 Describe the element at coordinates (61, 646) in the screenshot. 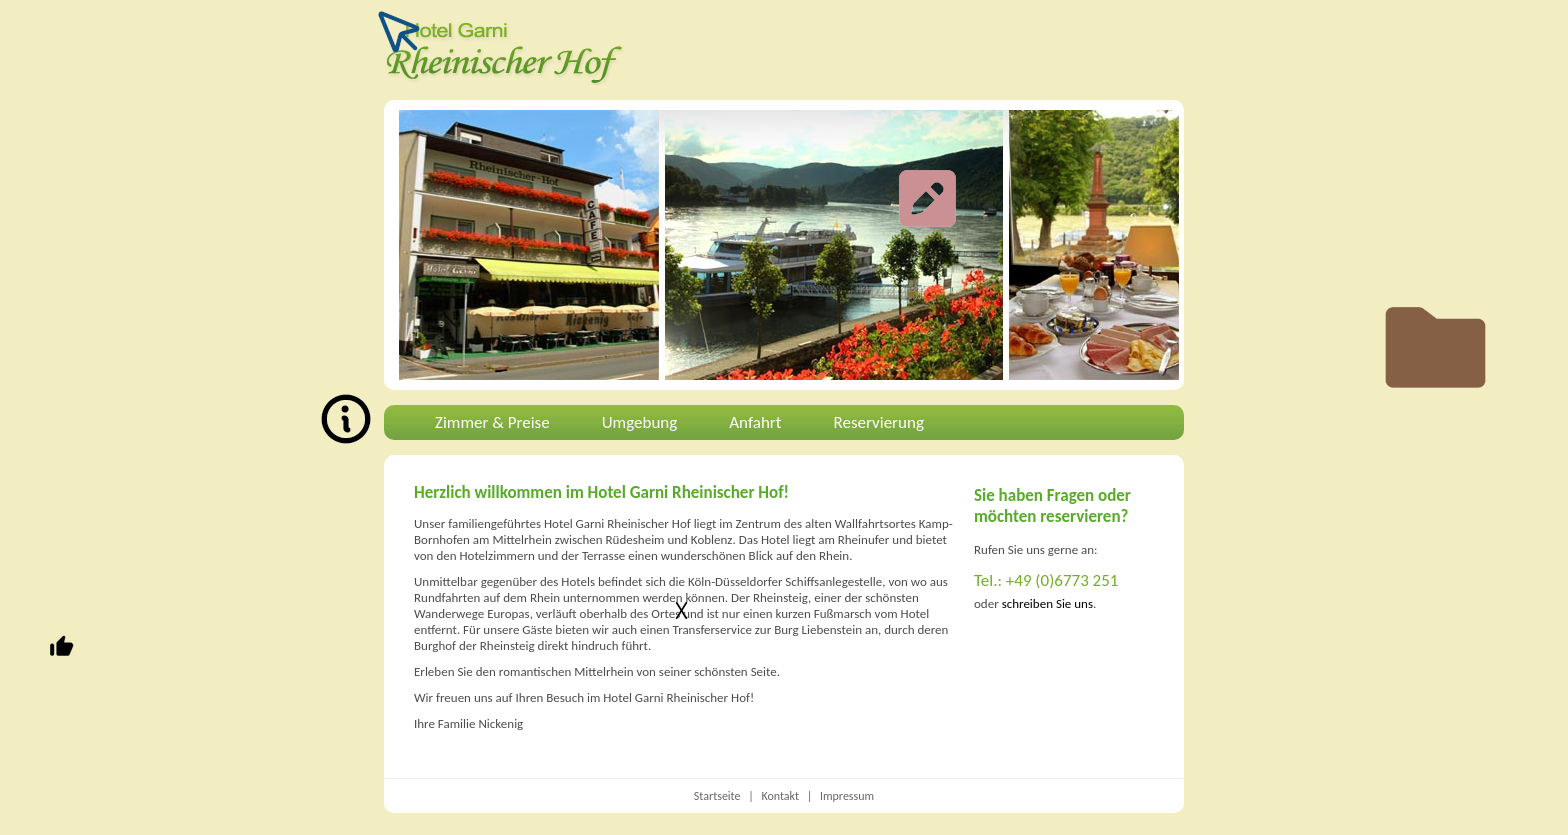

I see `like or upvote content` at that location.